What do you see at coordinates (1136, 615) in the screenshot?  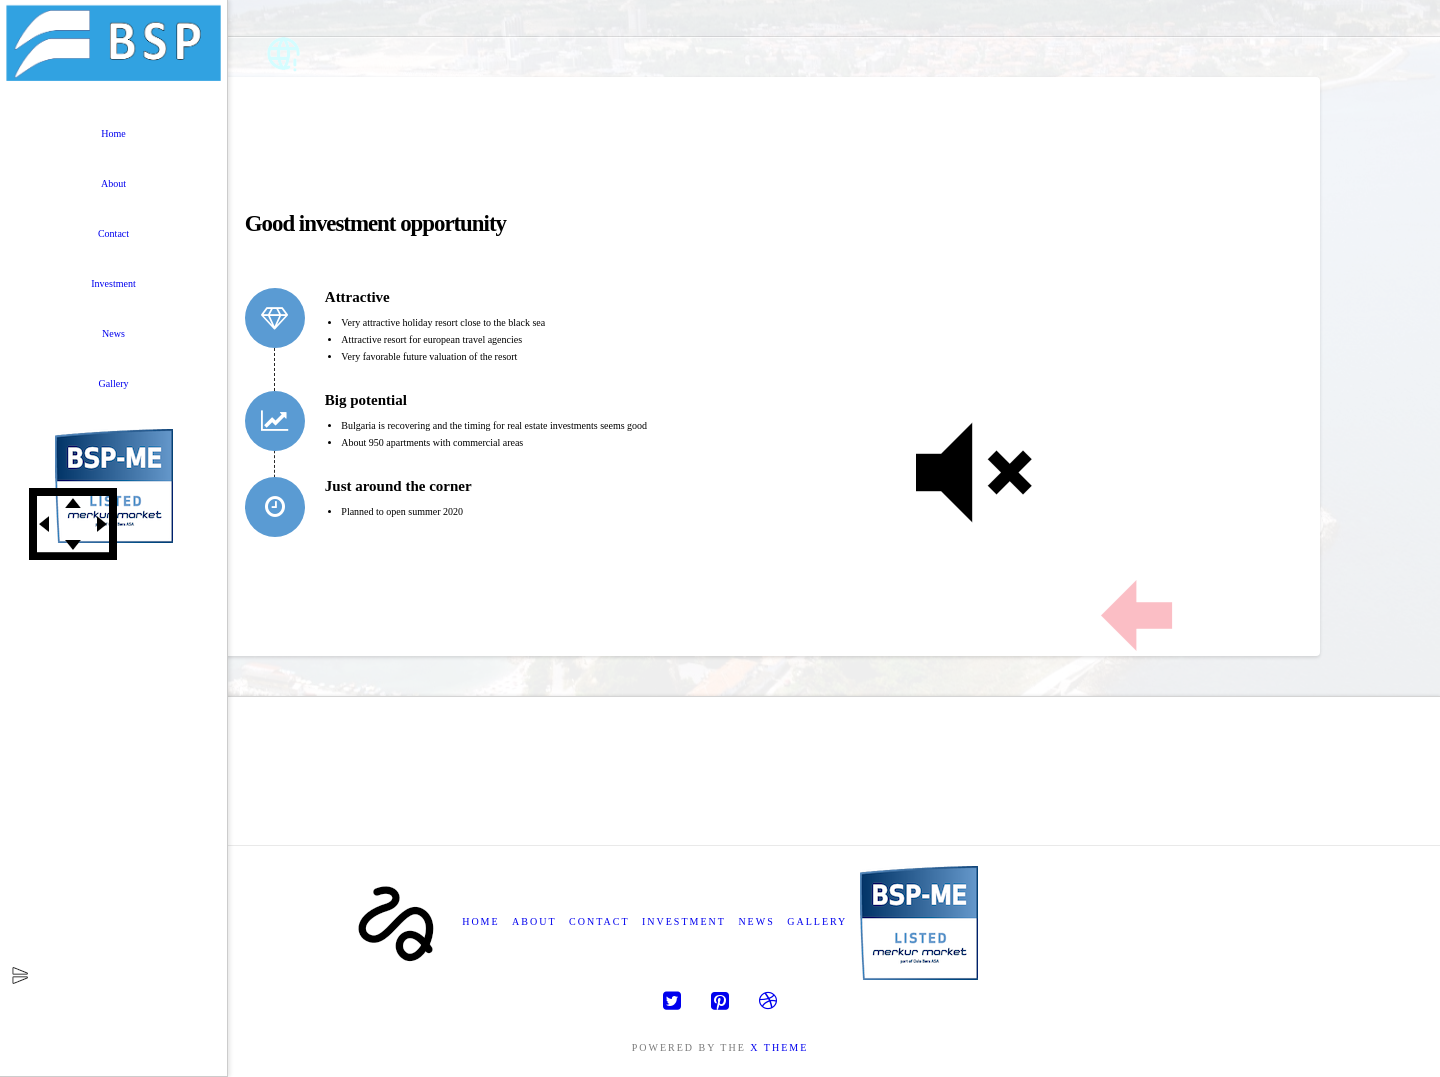 I see `go back to the previous screen` at bounding box center [1136, 615].